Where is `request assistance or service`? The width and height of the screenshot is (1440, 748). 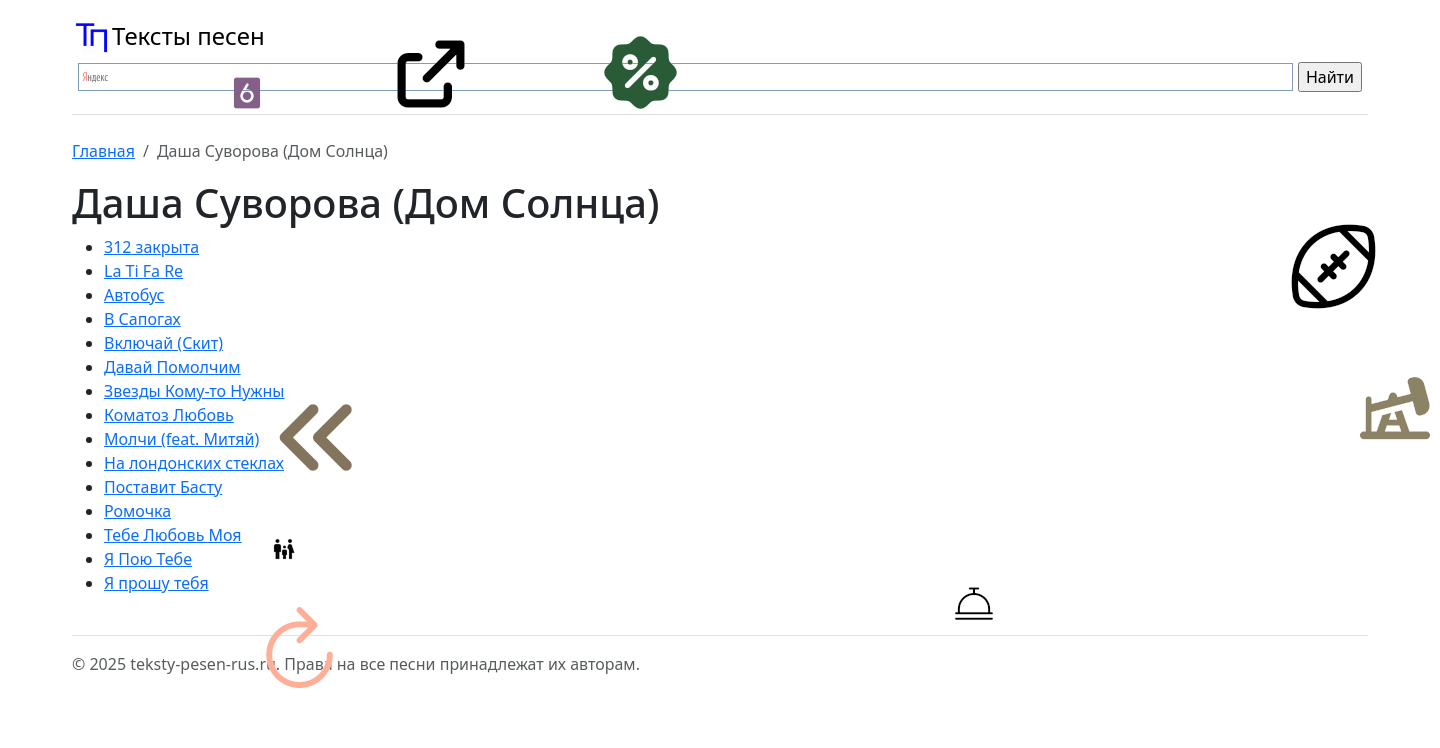 request assistance or service is located at coordinates (974, 605).